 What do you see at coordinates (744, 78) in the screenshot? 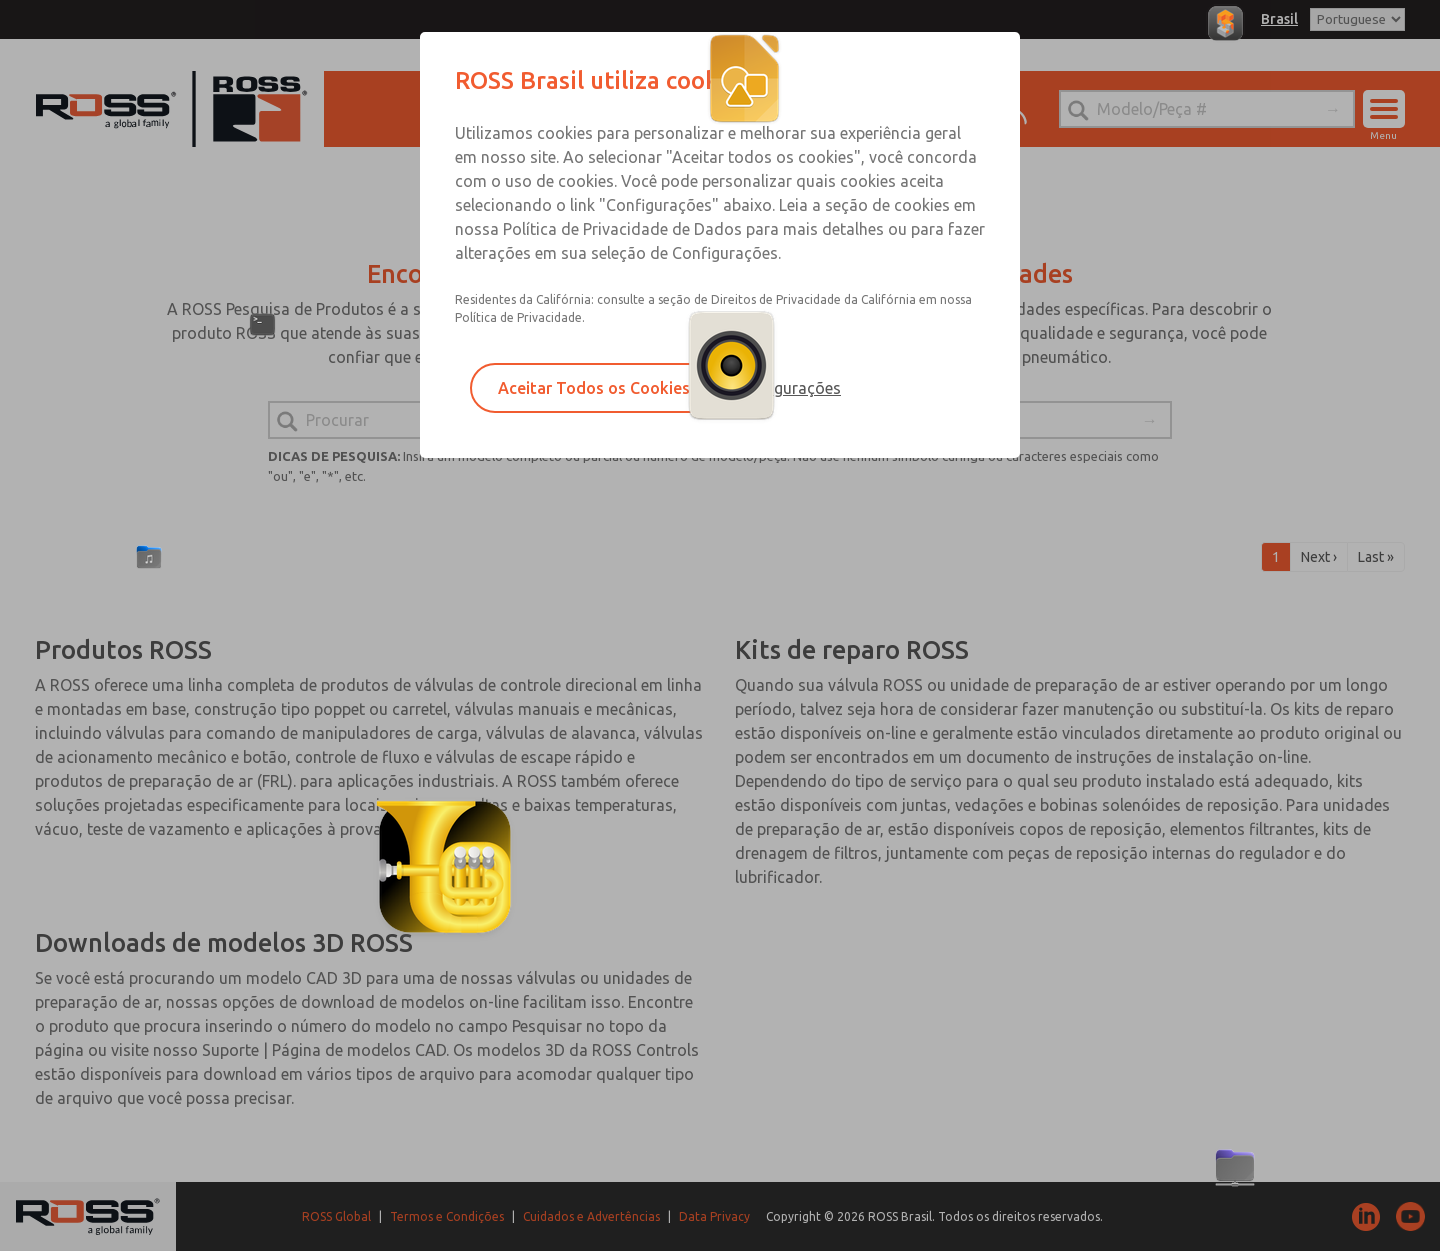
I see `open libreoffice draw application` at bounding box center [744, 78].